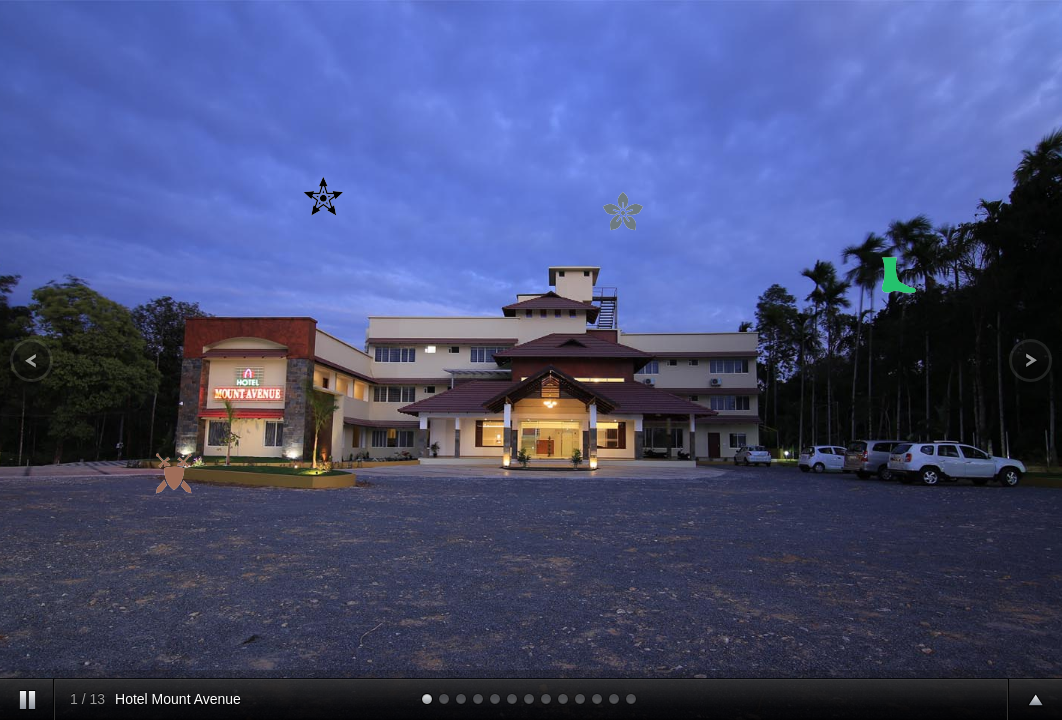 The image size is (1062, 720). I want to click on indicates barefoot or no footwear required, so click(898, 275).